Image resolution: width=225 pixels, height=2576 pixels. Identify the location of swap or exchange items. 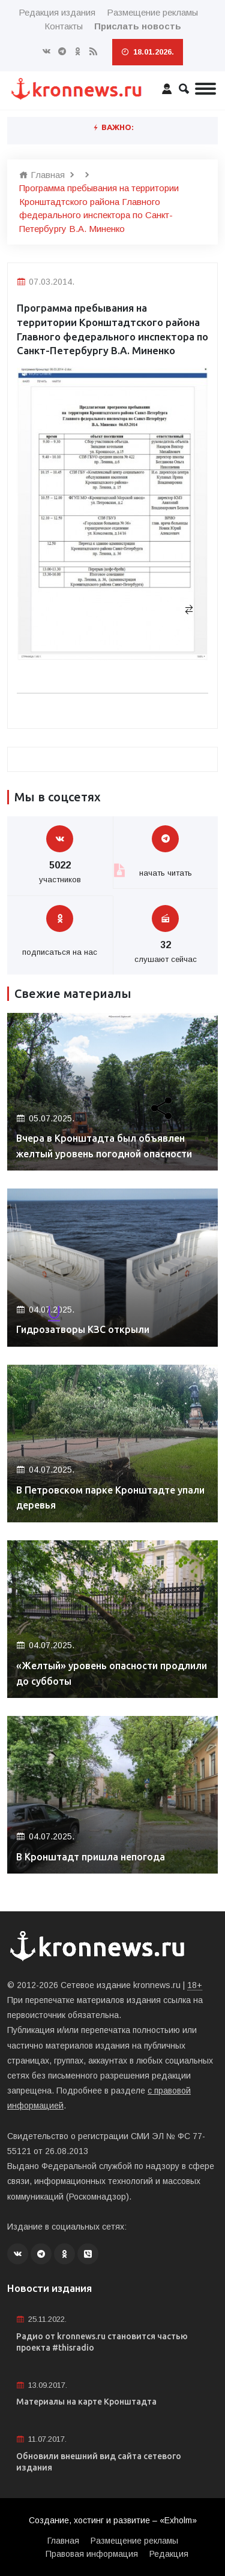
(189, 610).